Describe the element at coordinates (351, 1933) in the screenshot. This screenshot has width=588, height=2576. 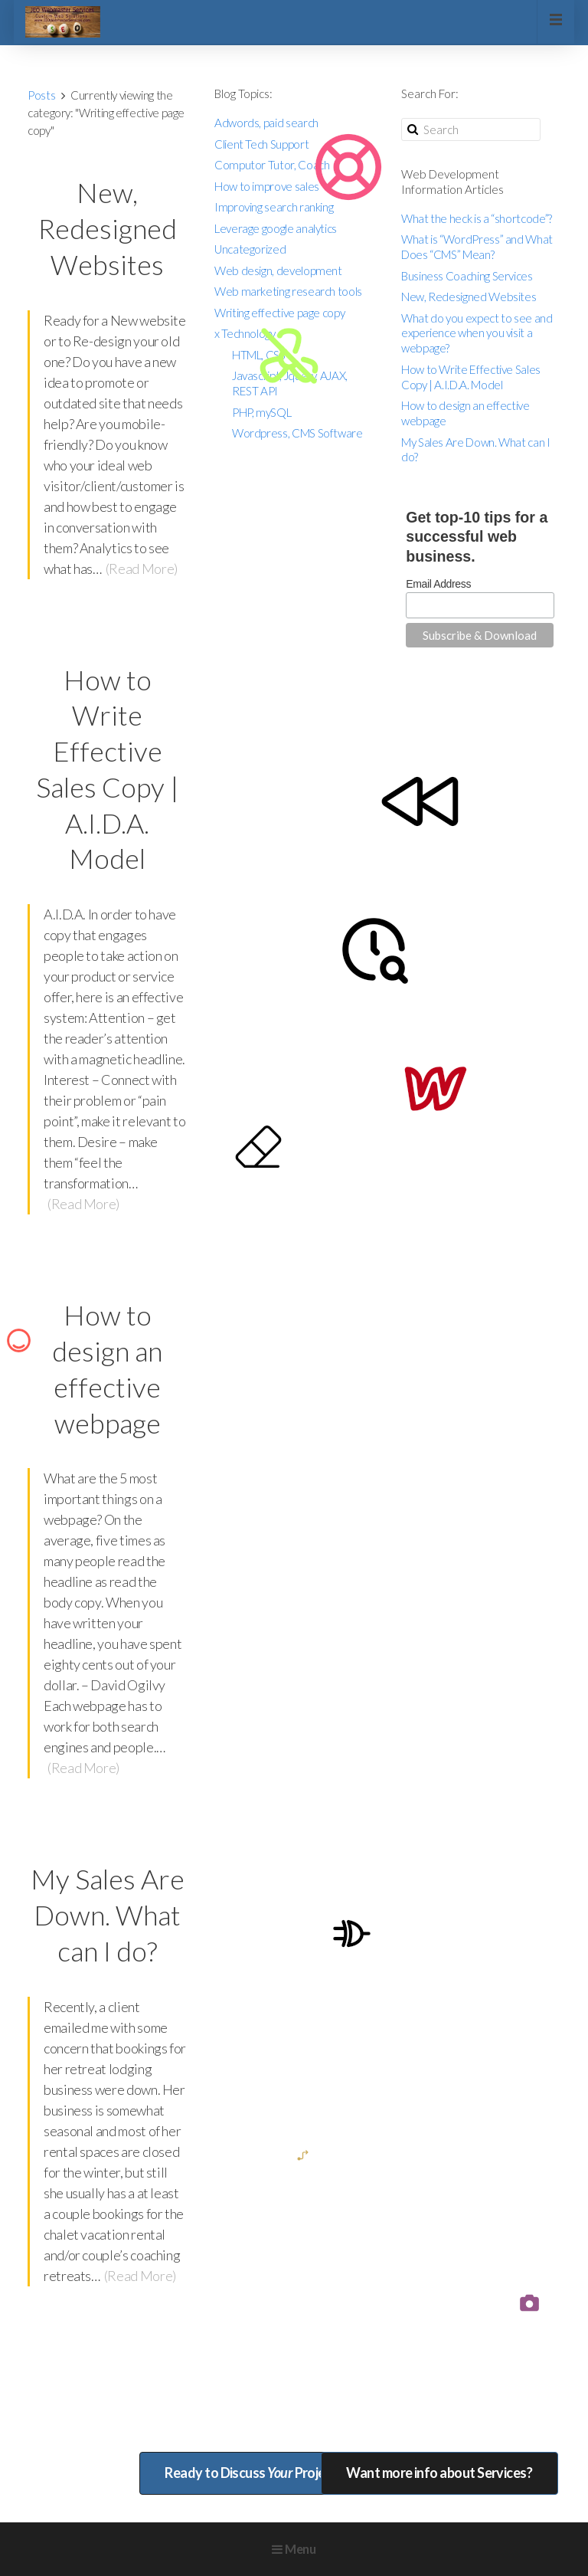
I see `XOR logic gate symbol for circuit diagrams` at that location.